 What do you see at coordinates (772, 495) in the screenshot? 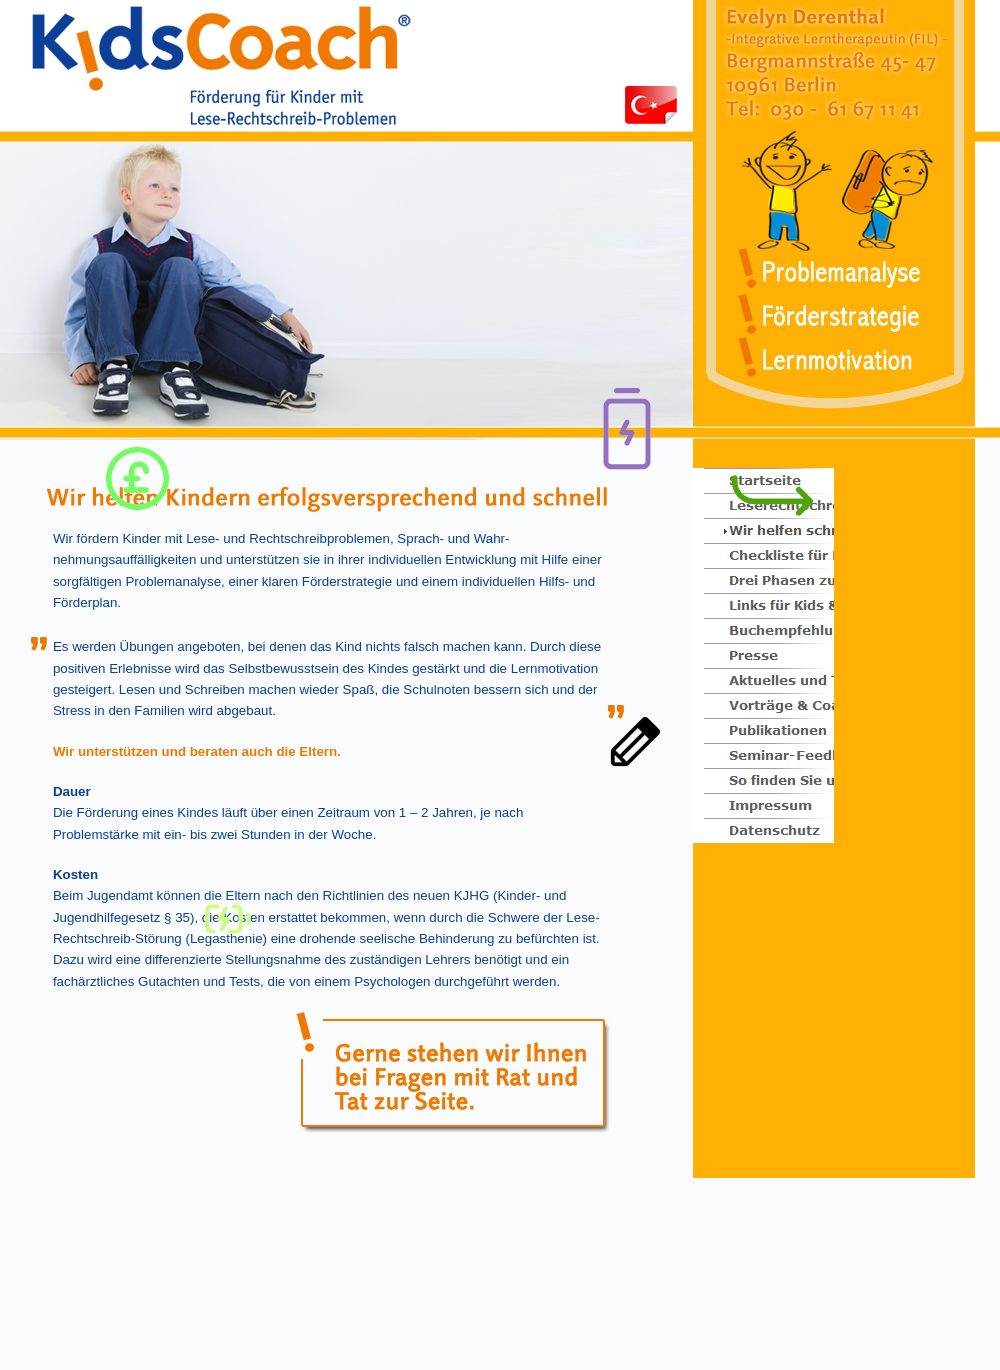
I see `forward or redirect a message` at bounding box center [772, 495].